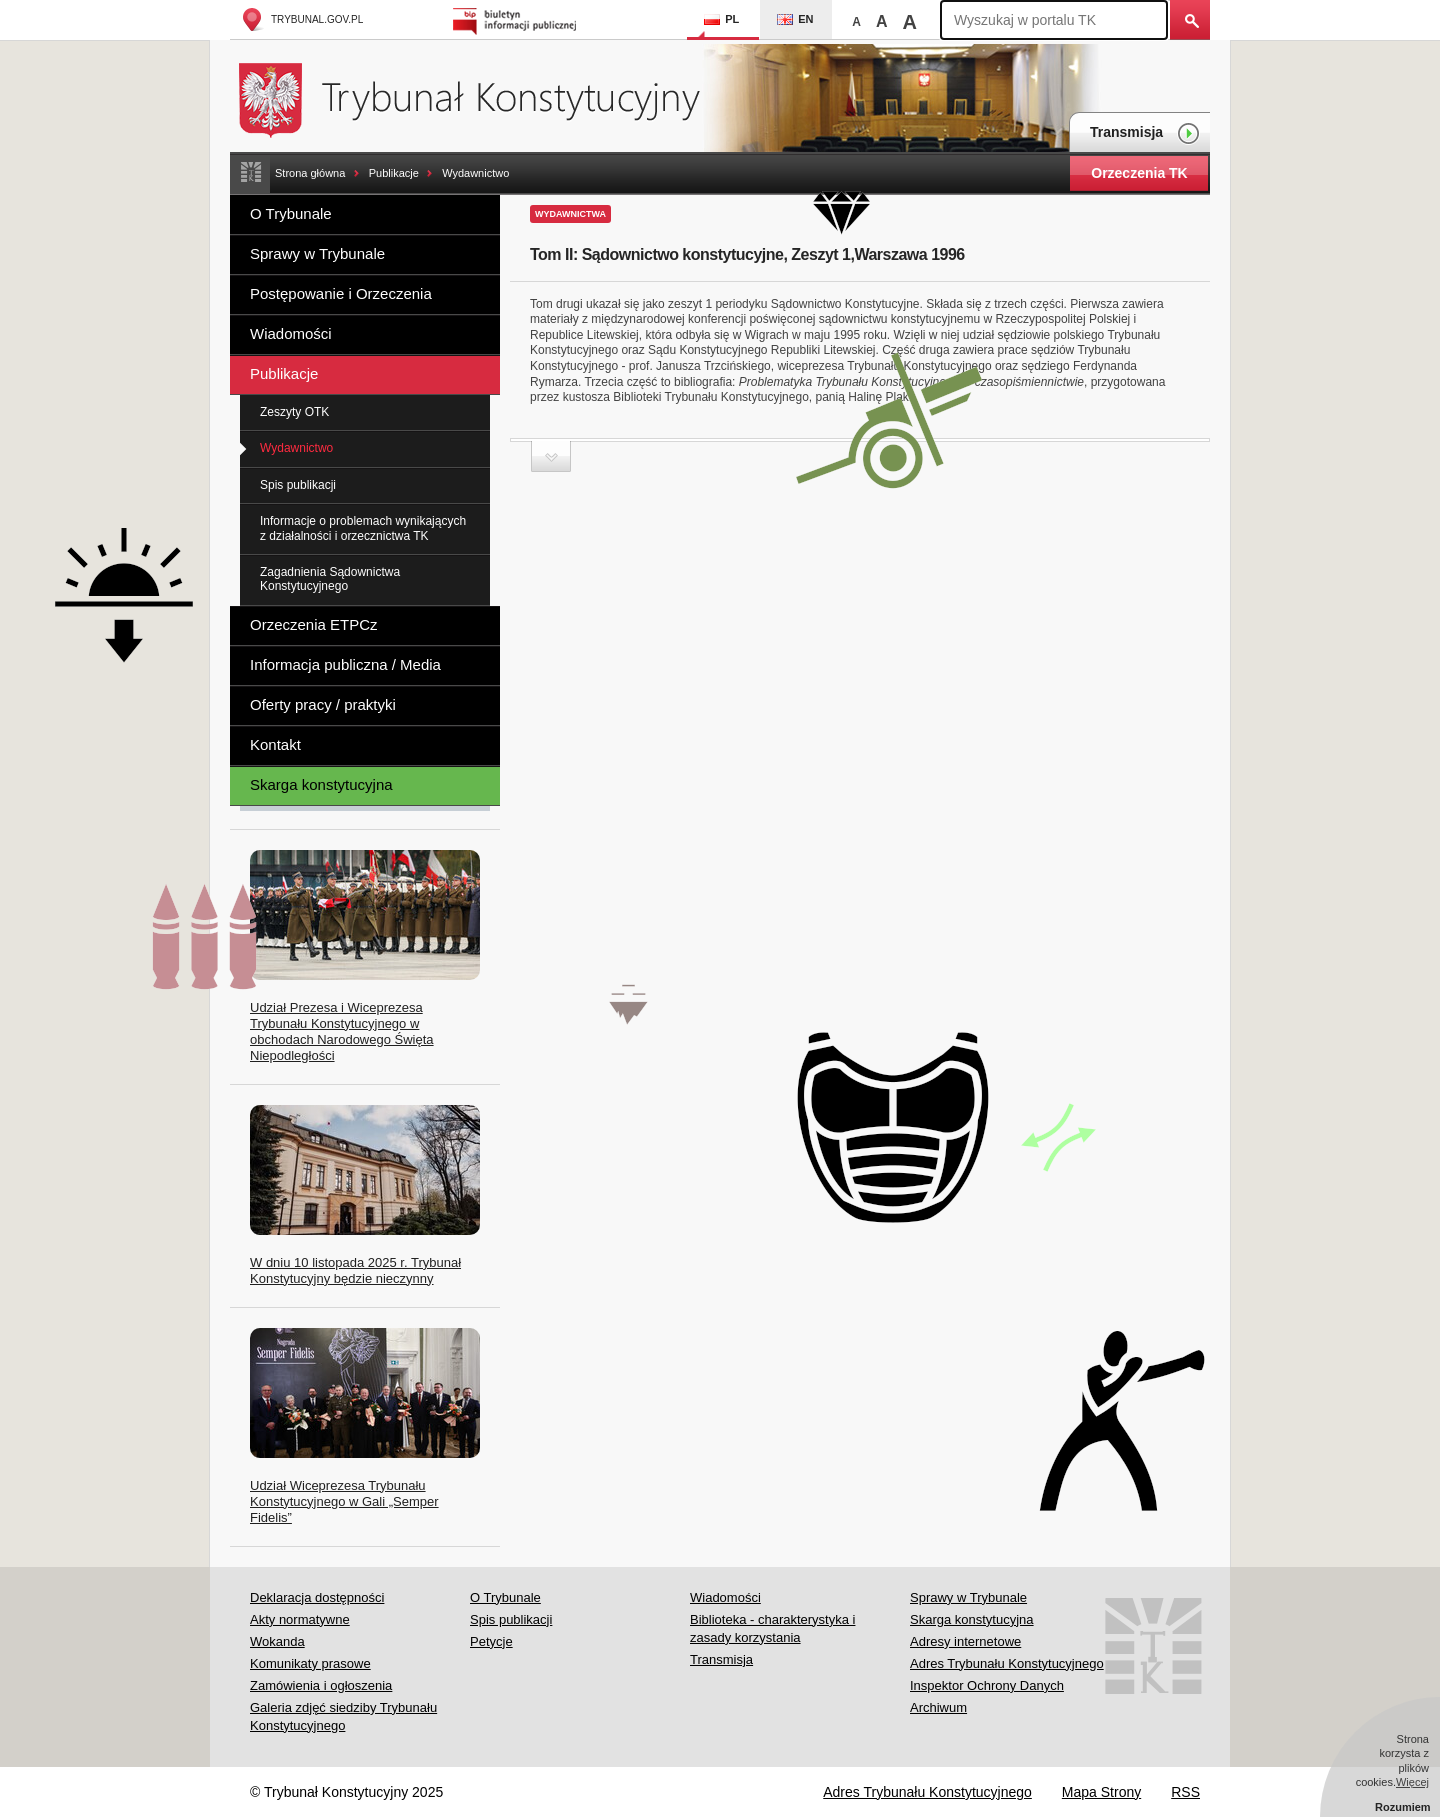 The image size is (1440, 1817). Describe the element at coordinates (893, 1124) in the screenshot. I see `select saiyan armor or battle suit equipment` at that location.